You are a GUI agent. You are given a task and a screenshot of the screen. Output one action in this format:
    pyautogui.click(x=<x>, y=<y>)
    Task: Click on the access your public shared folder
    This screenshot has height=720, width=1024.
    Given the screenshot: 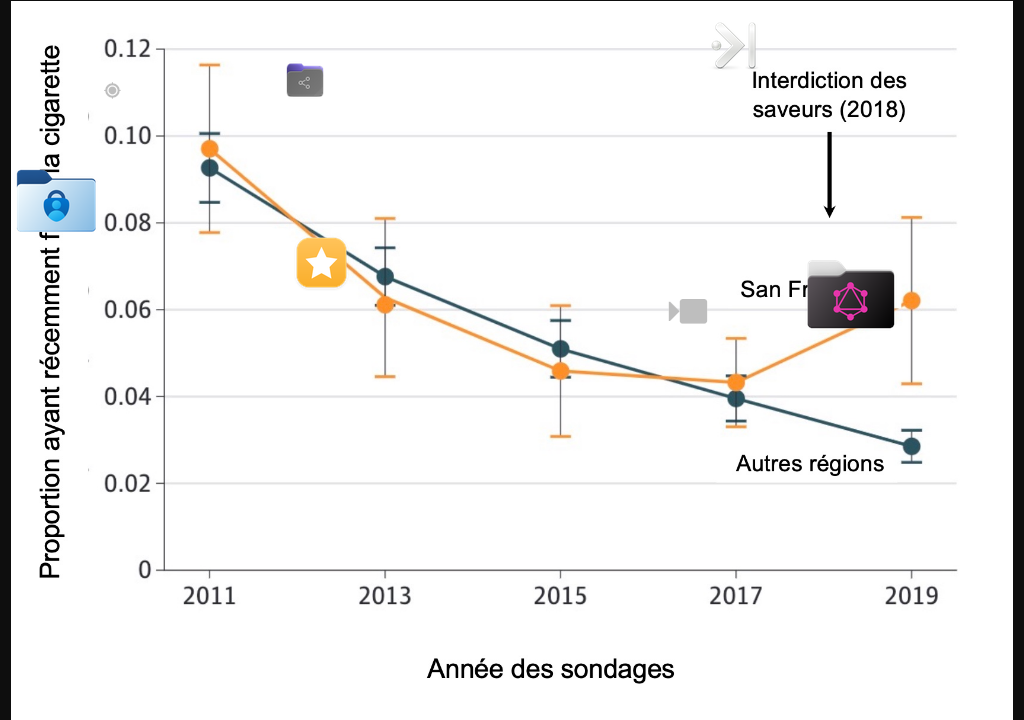 What is the action you would take?
    pyautogui.click(x=305, y=80)
    